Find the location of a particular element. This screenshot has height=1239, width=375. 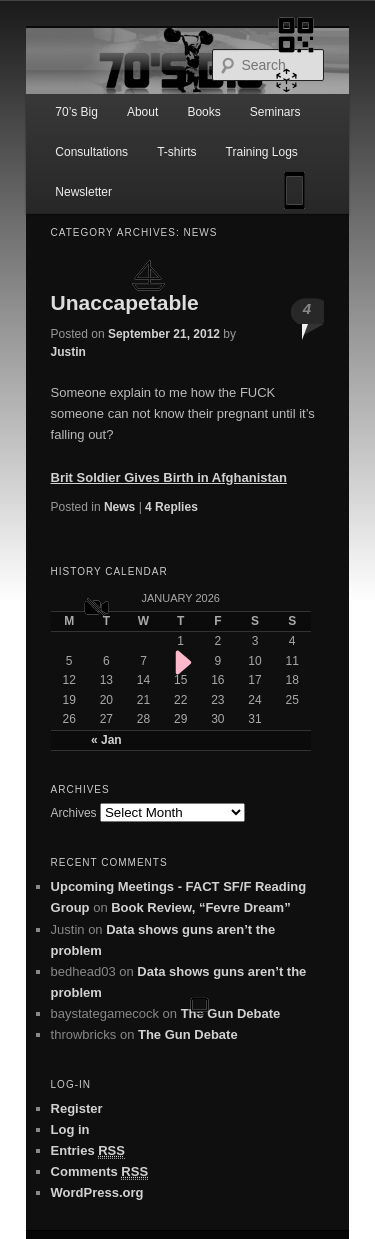

view display settings is located at coordinates (199, 1005).